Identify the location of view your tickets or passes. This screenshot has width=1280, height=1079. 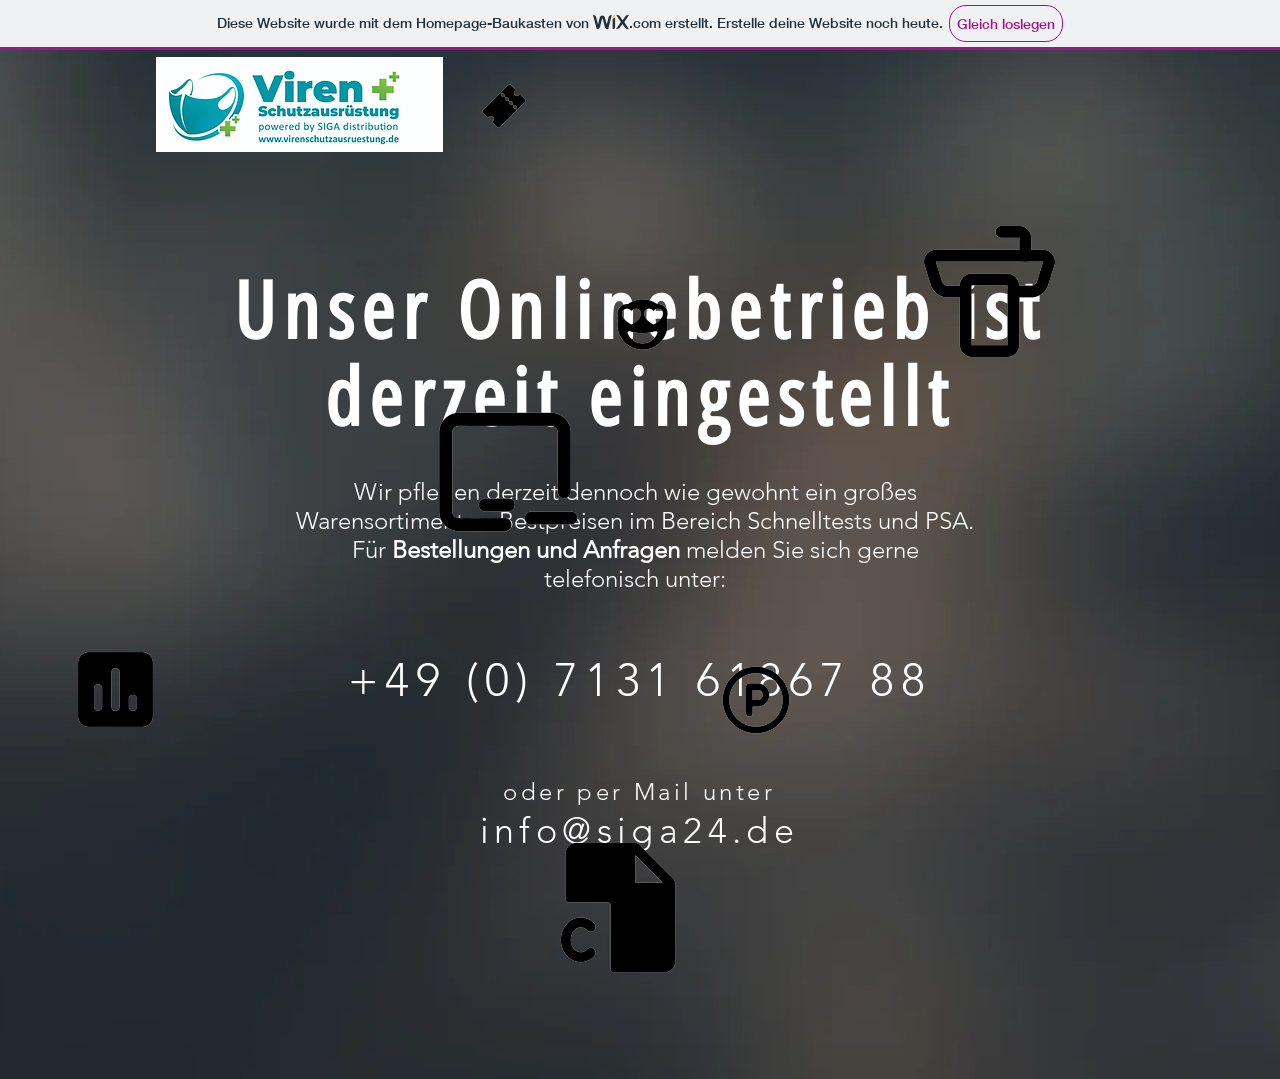
(504, 106).